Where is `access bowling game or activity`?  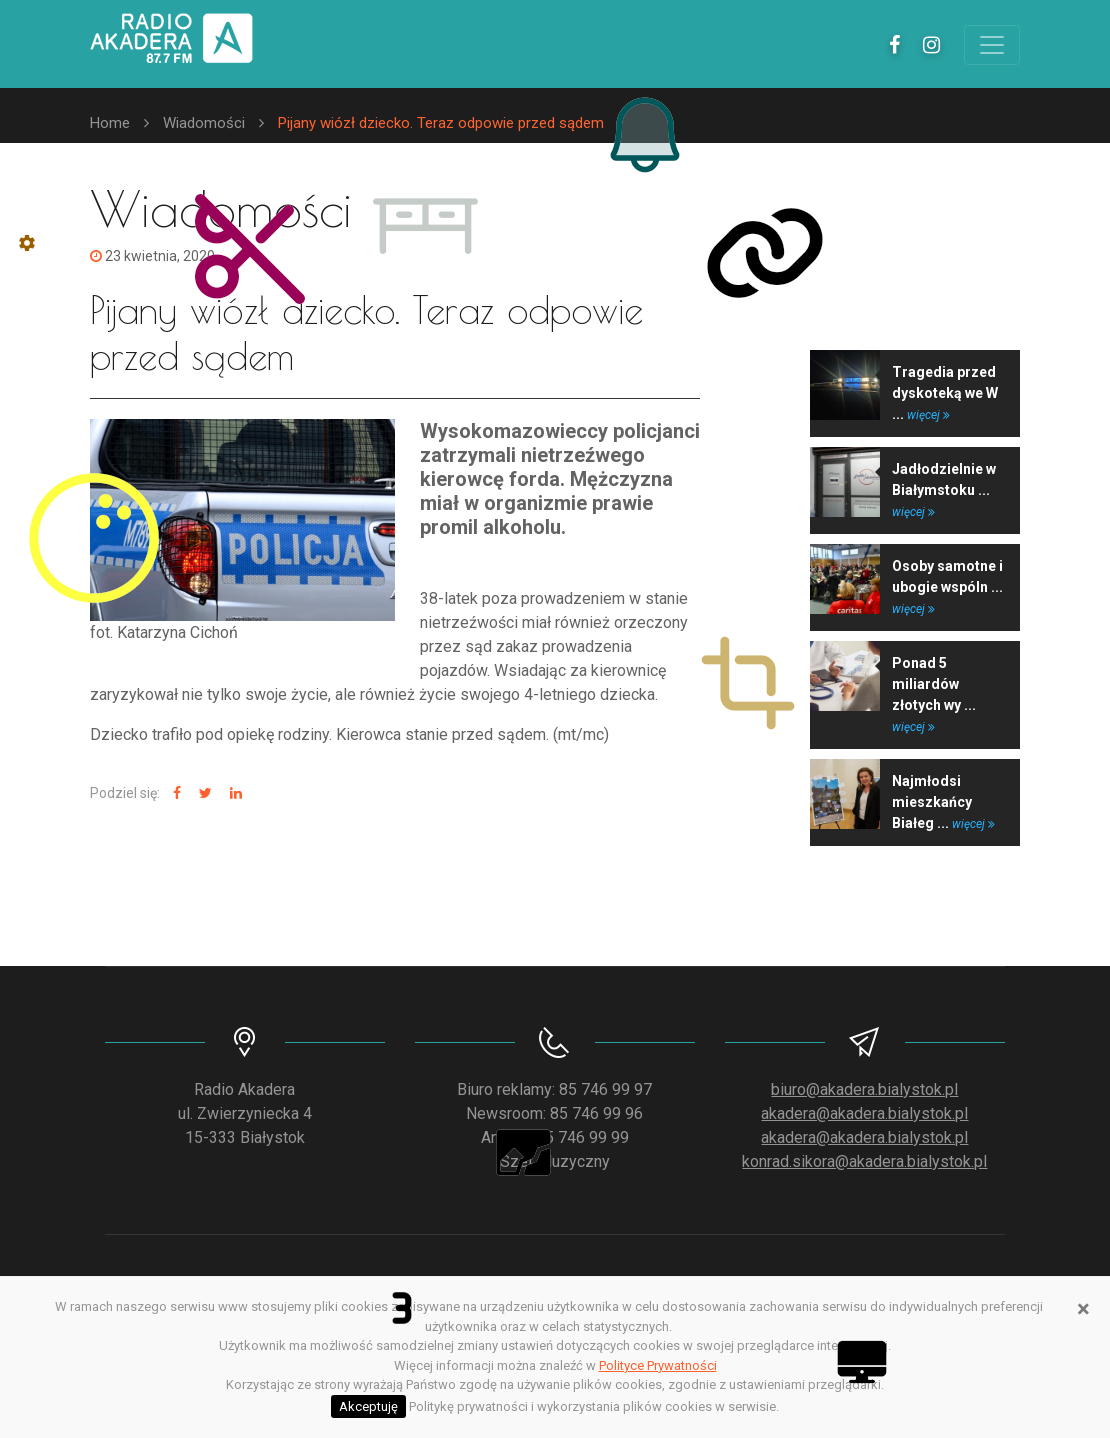 access bowling game or activity is located at coordinates (94, 538).